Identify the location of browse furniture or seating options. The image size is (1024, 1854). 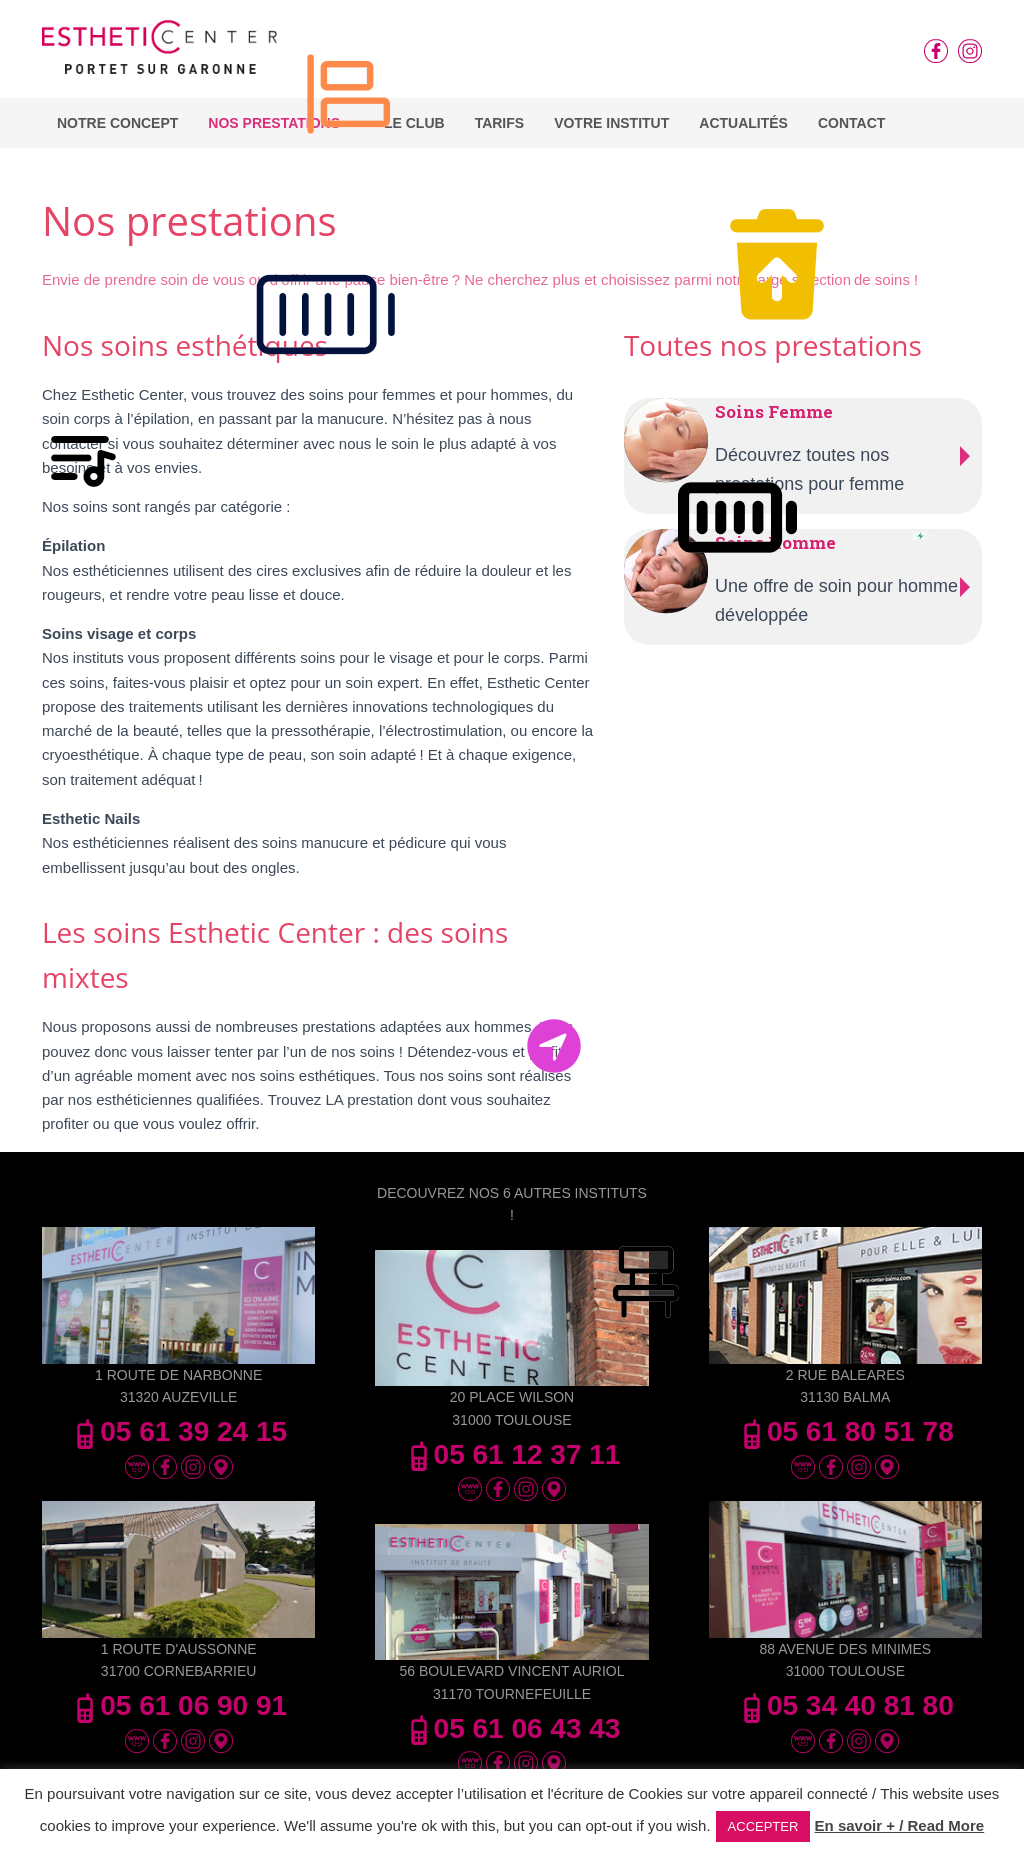
(646, 1282).